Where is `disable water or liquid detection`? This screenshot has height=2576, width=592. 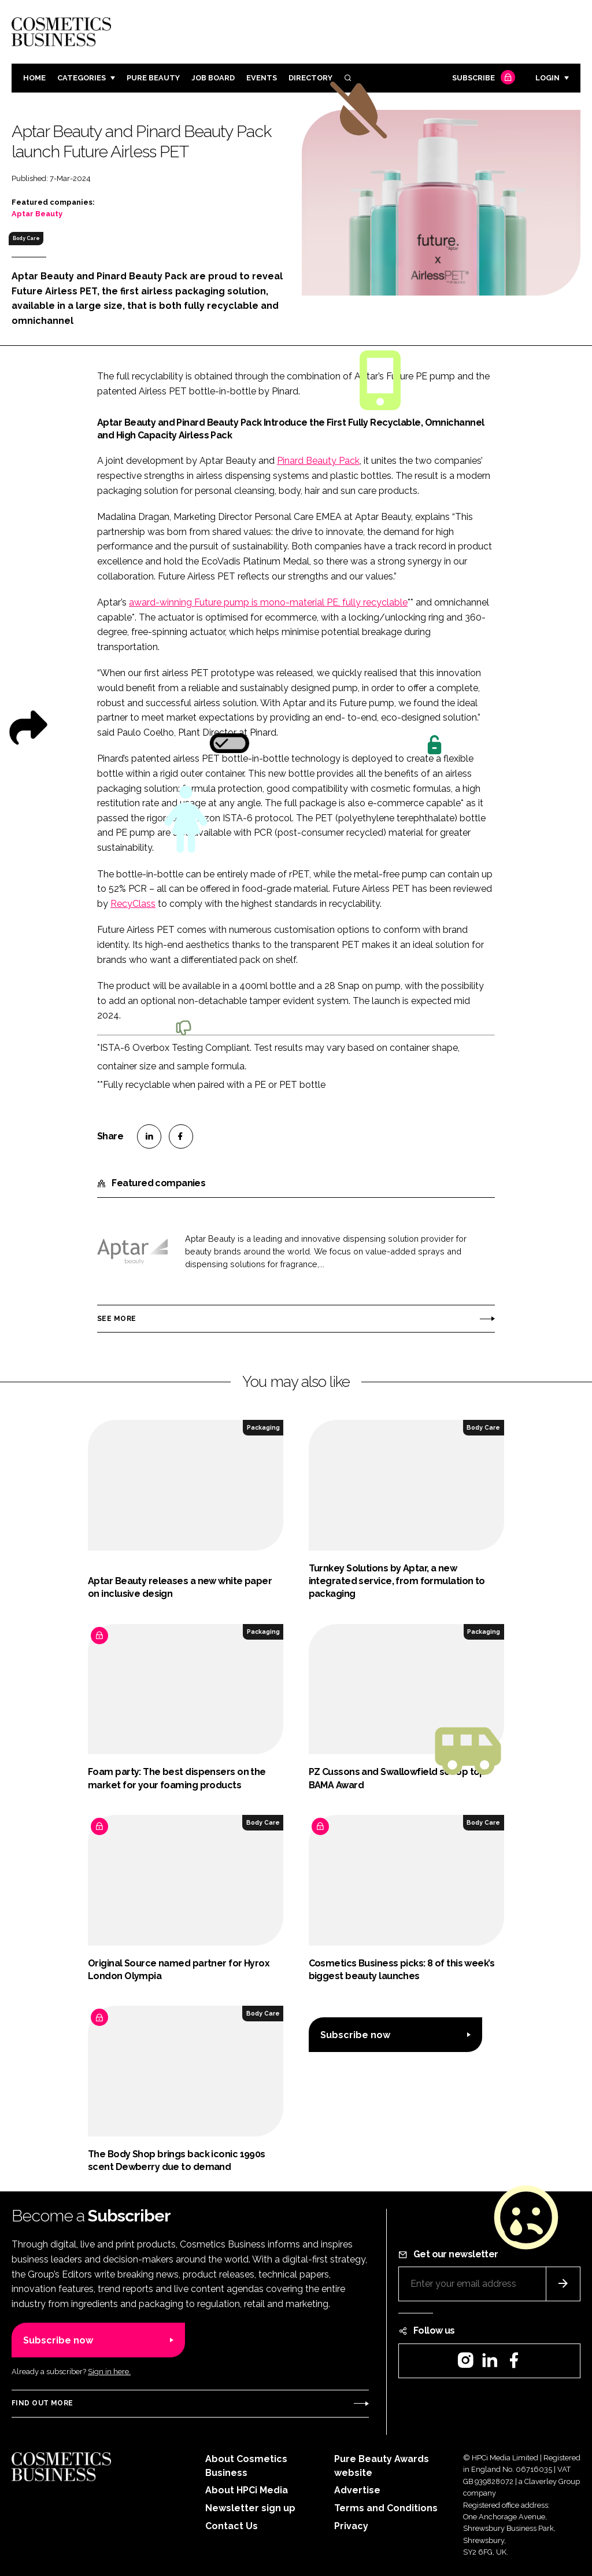
disable water or liquid detection is located at coordinates (358, 110).